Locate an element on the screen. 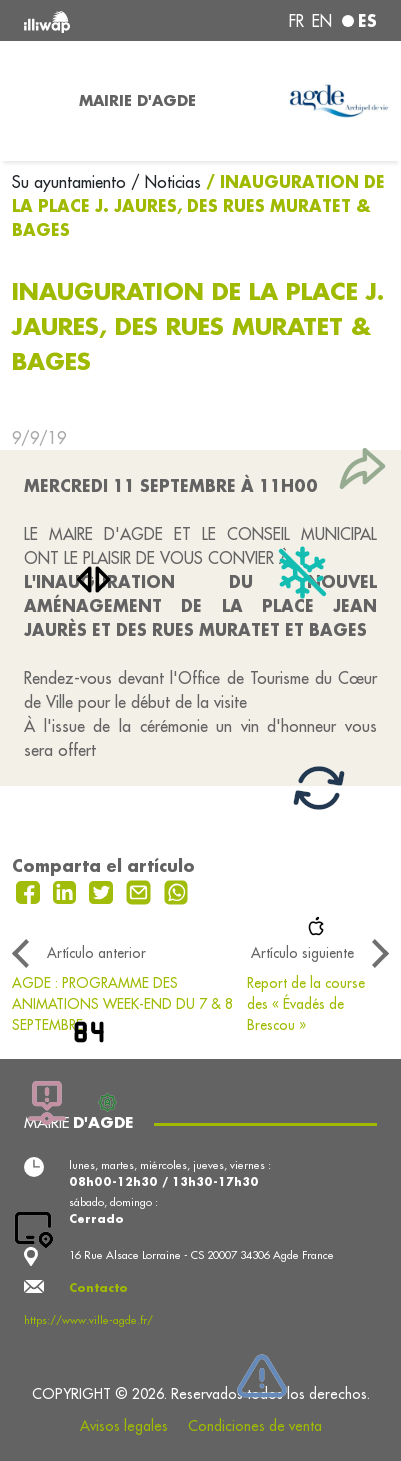 The width and height of the screenshot is (401, 1461). apple brand or product identifier is located at coordinates (316, 926).